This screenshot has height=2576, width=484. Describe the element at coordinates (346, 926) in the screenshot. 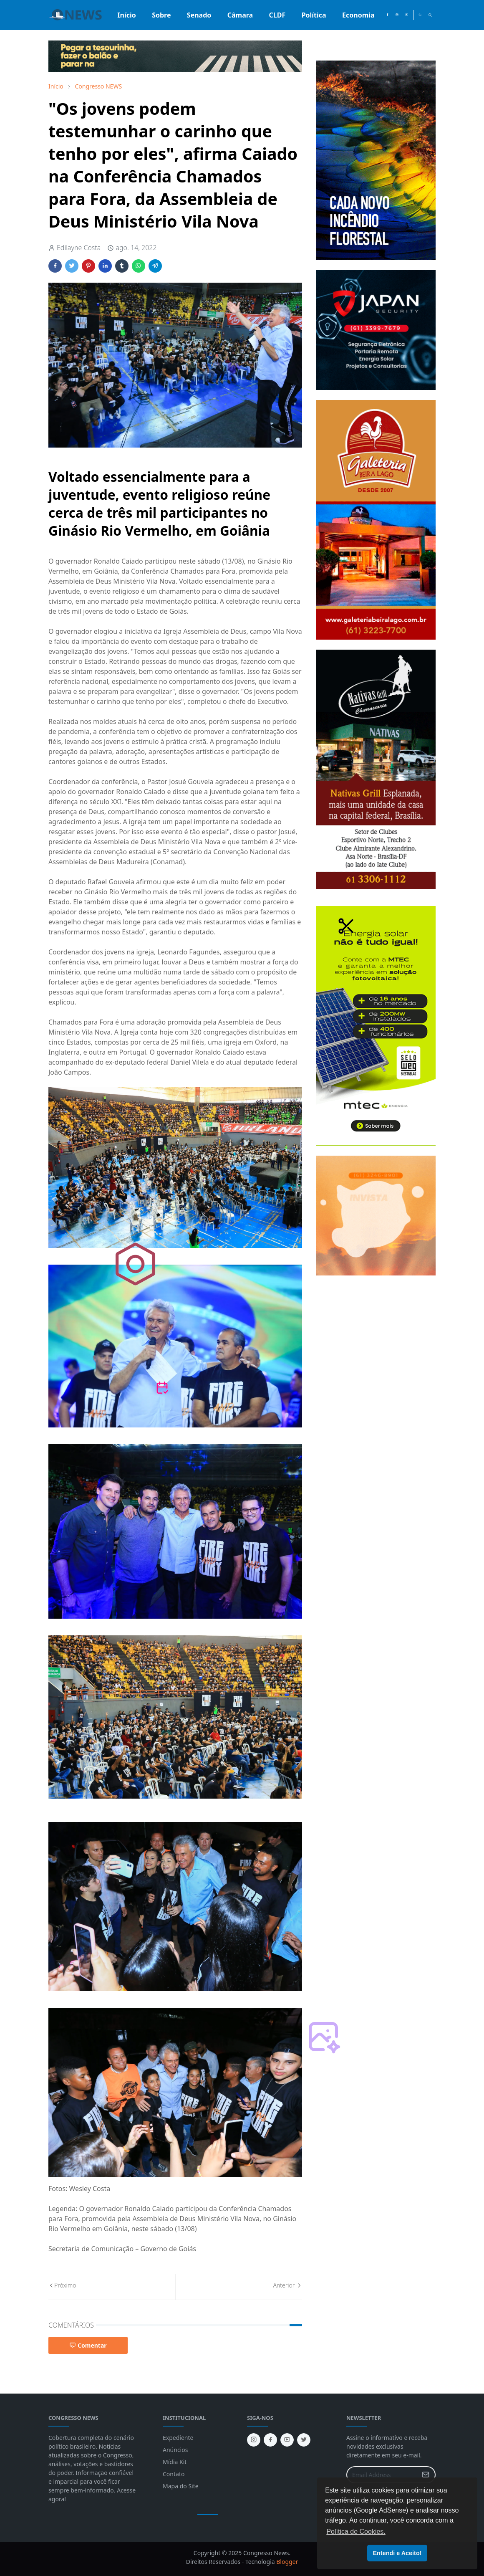

I see `cut selected content` at that location.